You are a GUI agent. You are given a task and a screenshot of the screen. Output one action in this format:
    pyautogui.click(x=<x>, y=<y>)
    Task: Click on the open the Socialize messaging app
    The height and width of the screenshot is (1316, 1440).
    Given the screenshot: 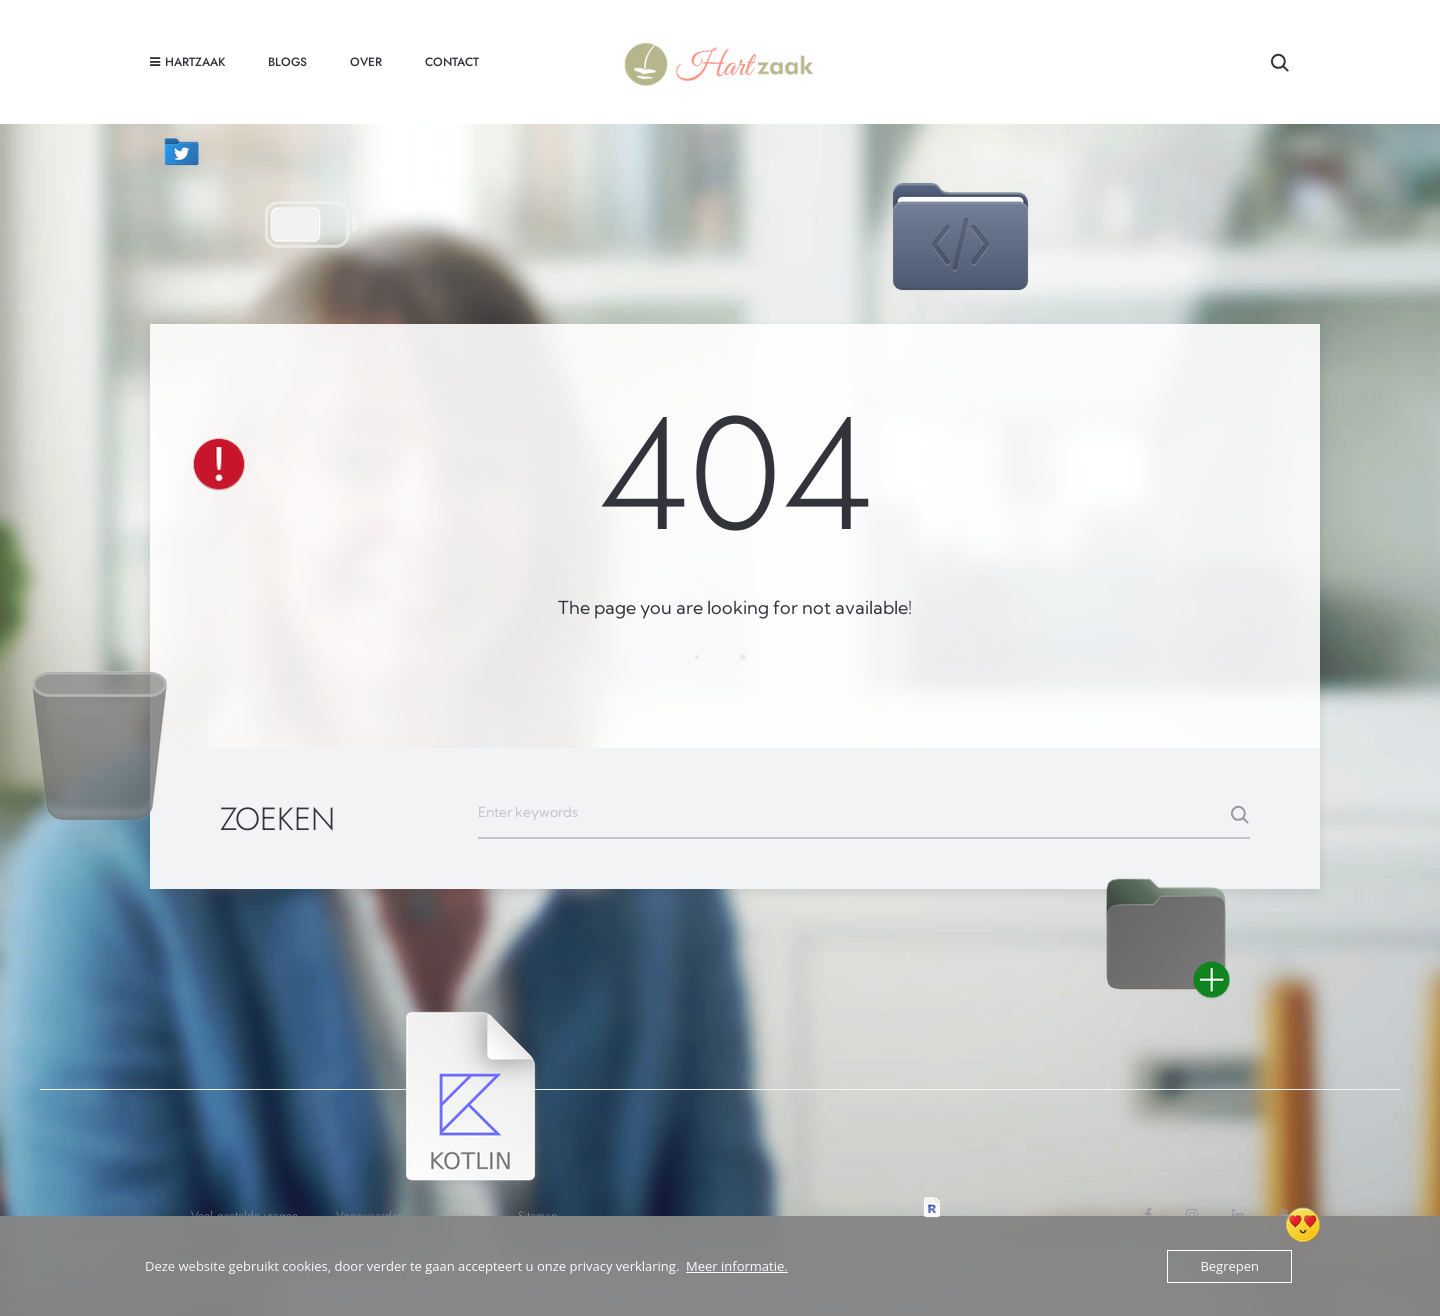 What is the action you would take?
    pyautogui.click(x=1303, y=1225)
    